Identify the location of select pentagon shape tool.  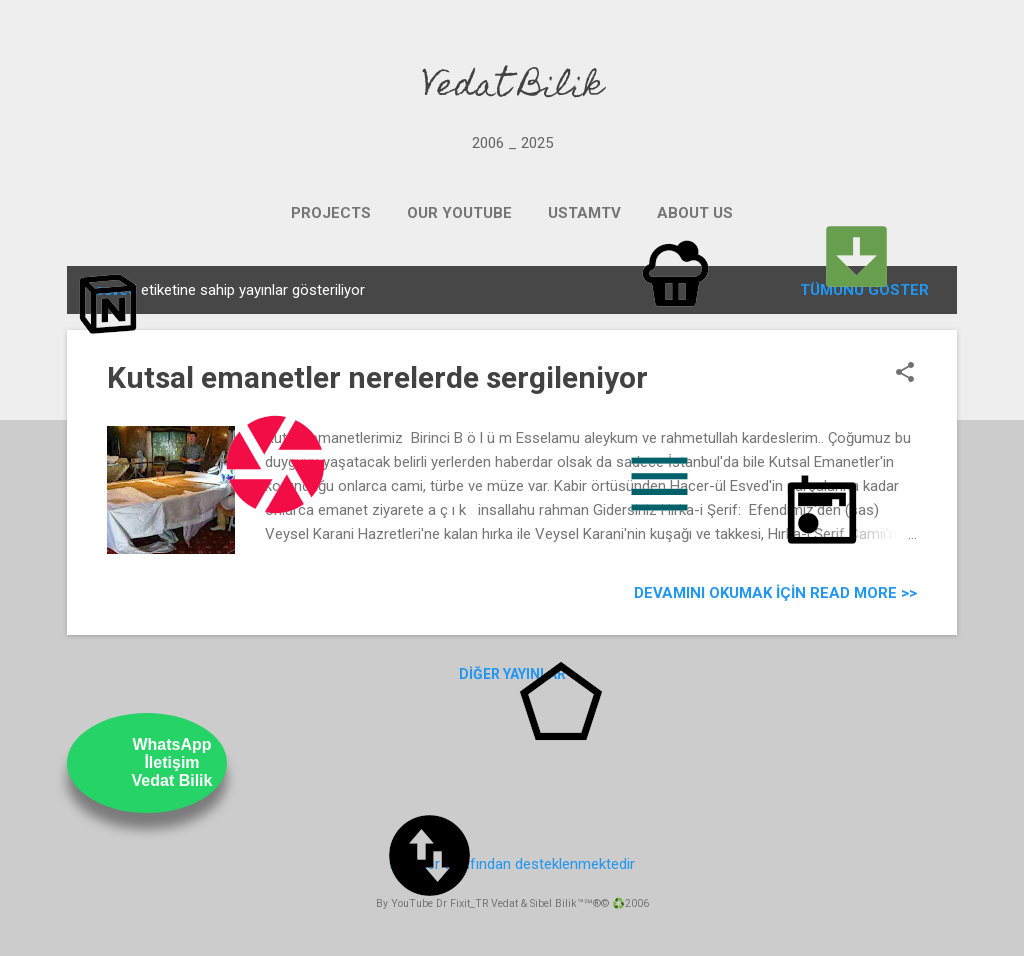
(561, 705).